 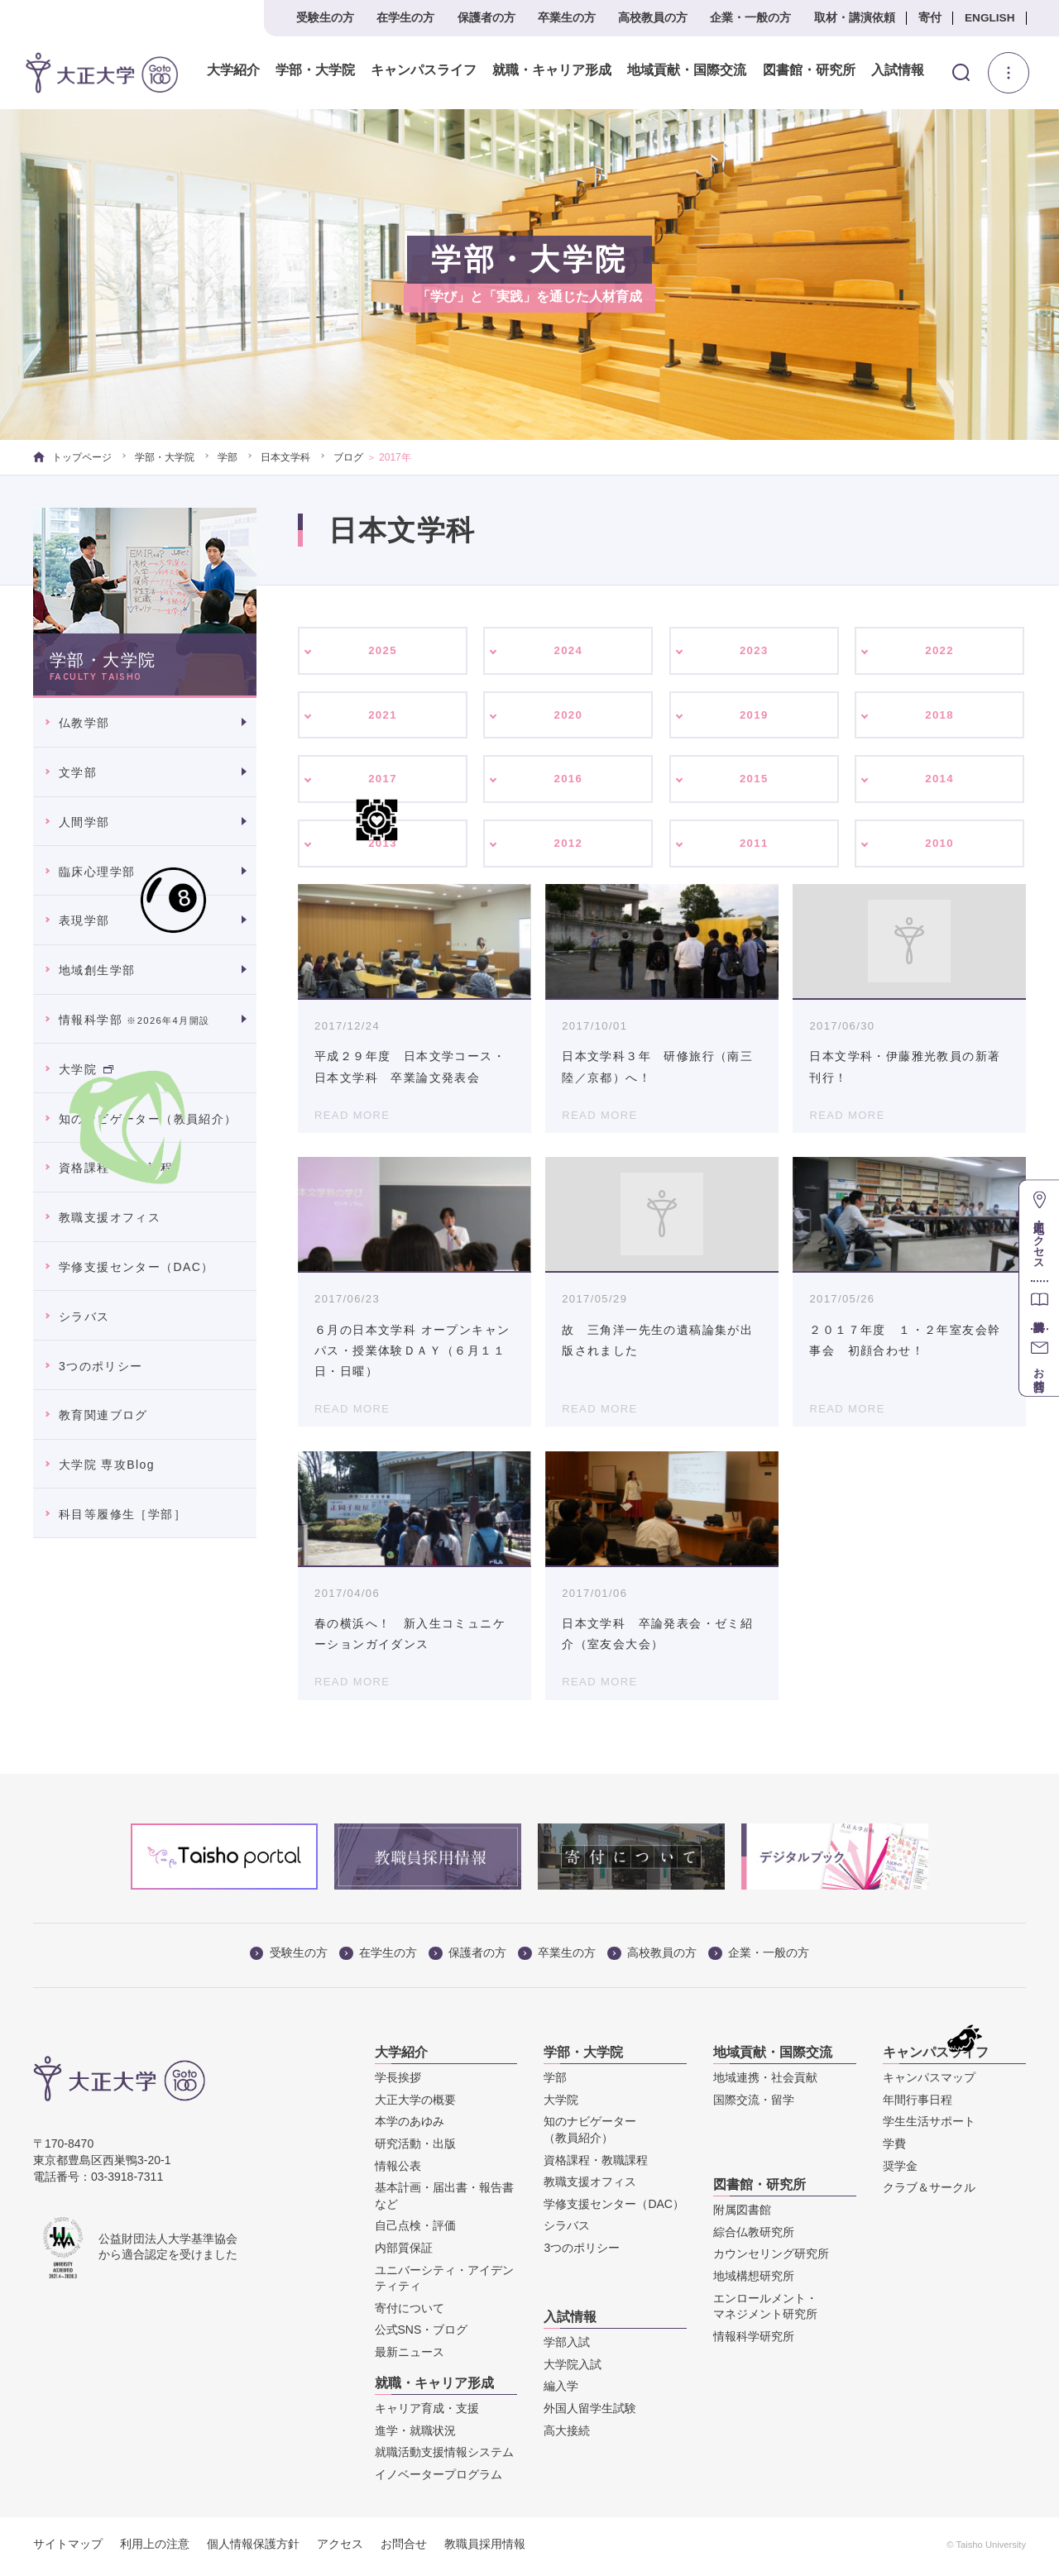 What do you see at coordinates (965, 2038) in the screenshot?
I see `access dragon or beast-related game content` at bounding box center [965, 2038].